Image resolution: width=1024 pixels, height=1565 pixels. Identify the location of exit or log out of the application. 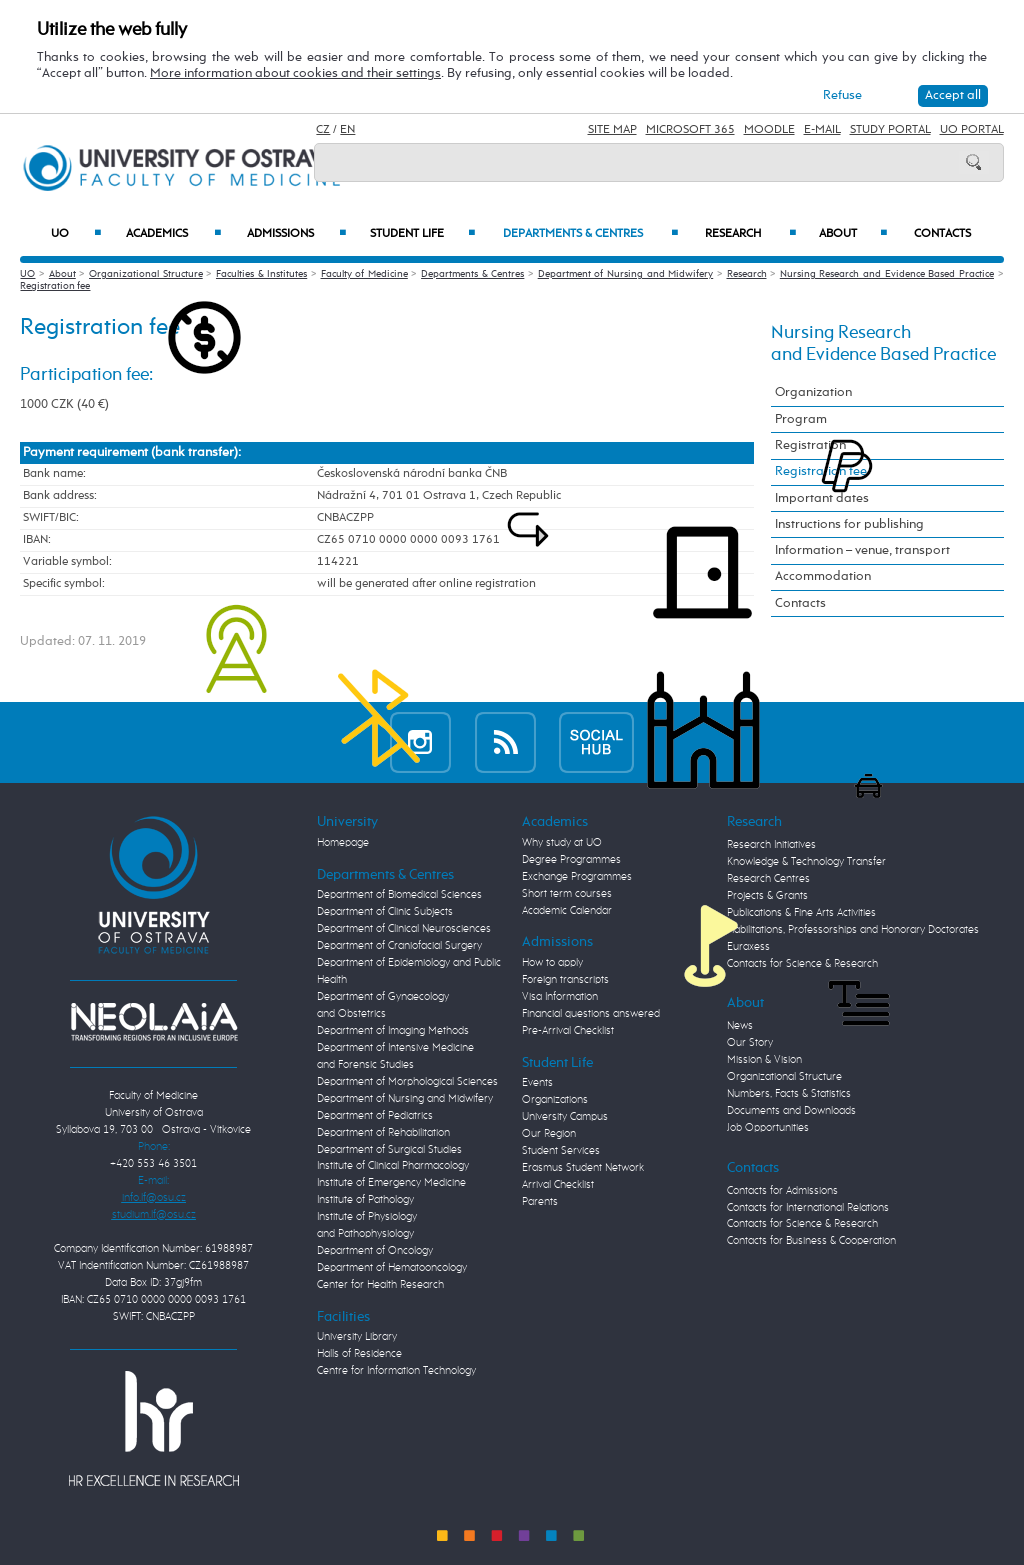
(702, 572).